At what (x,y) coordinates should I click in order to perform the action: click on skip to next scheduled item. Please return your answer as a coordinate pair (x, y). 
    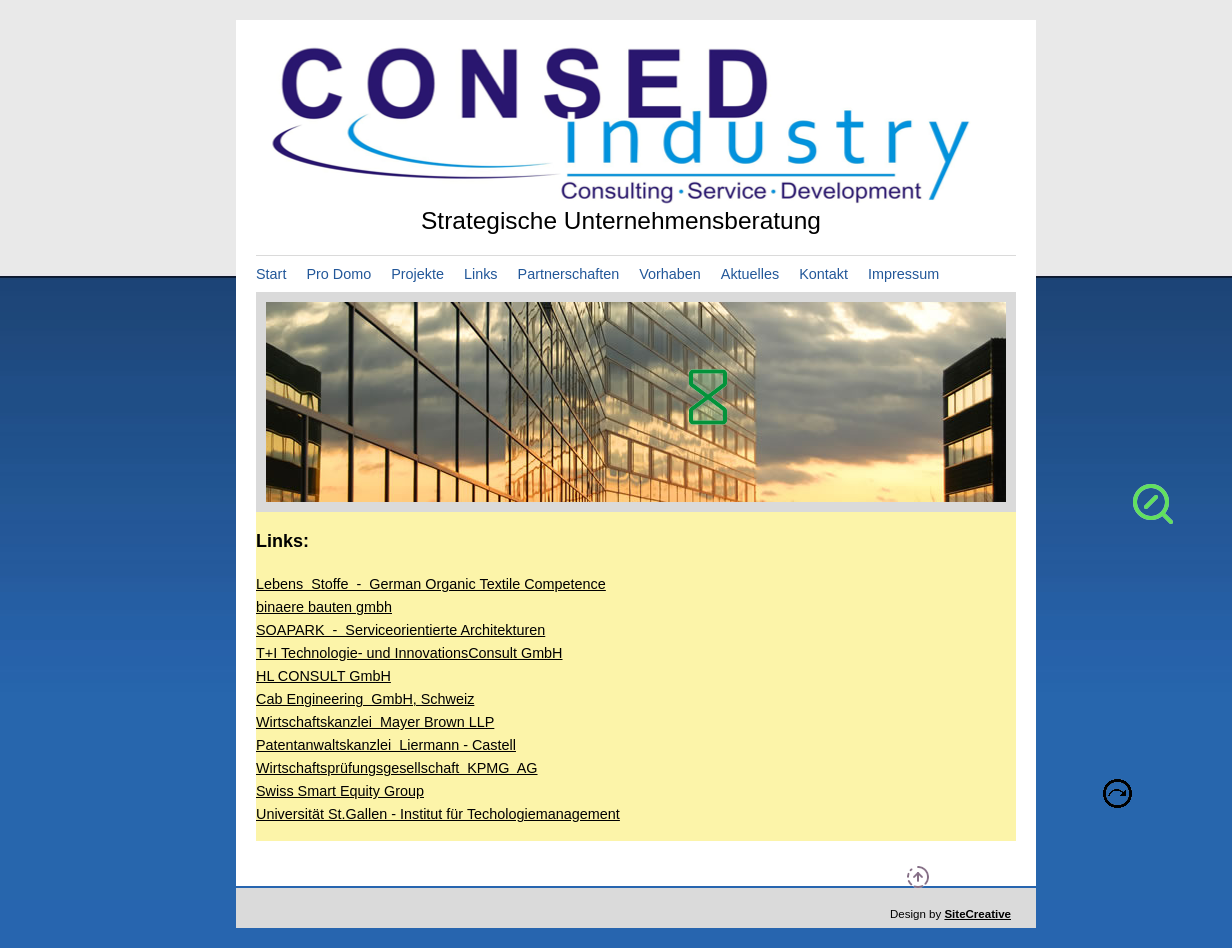
    Looking at the image, I should click on (1117, 793).